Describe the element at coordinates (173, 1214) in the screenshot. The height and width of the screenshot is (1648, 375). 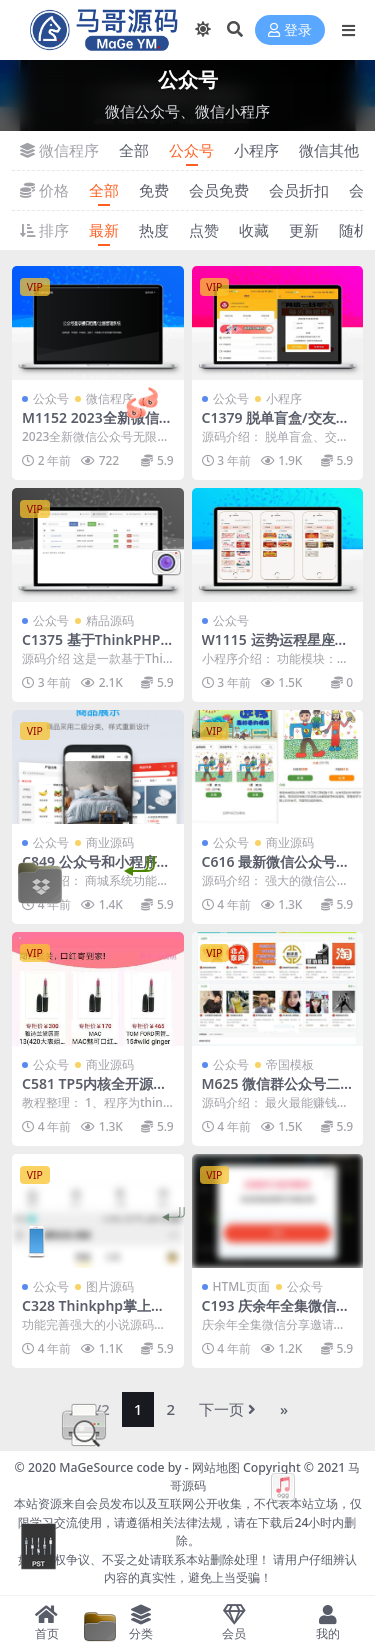
I see `reply to all recipients in an email thread` at that location.